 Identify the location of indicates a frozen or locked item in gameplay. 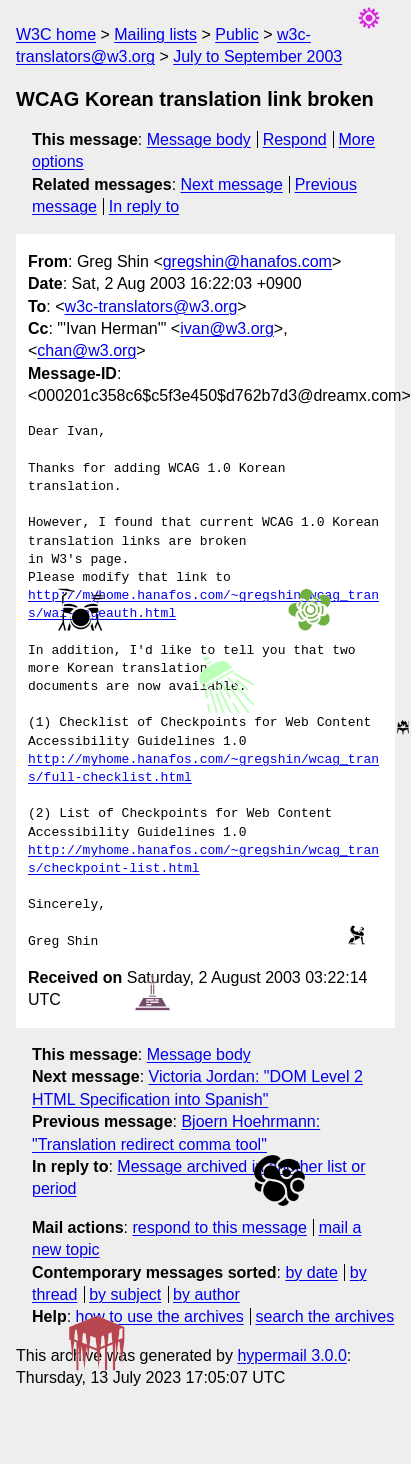
(96, 1342).